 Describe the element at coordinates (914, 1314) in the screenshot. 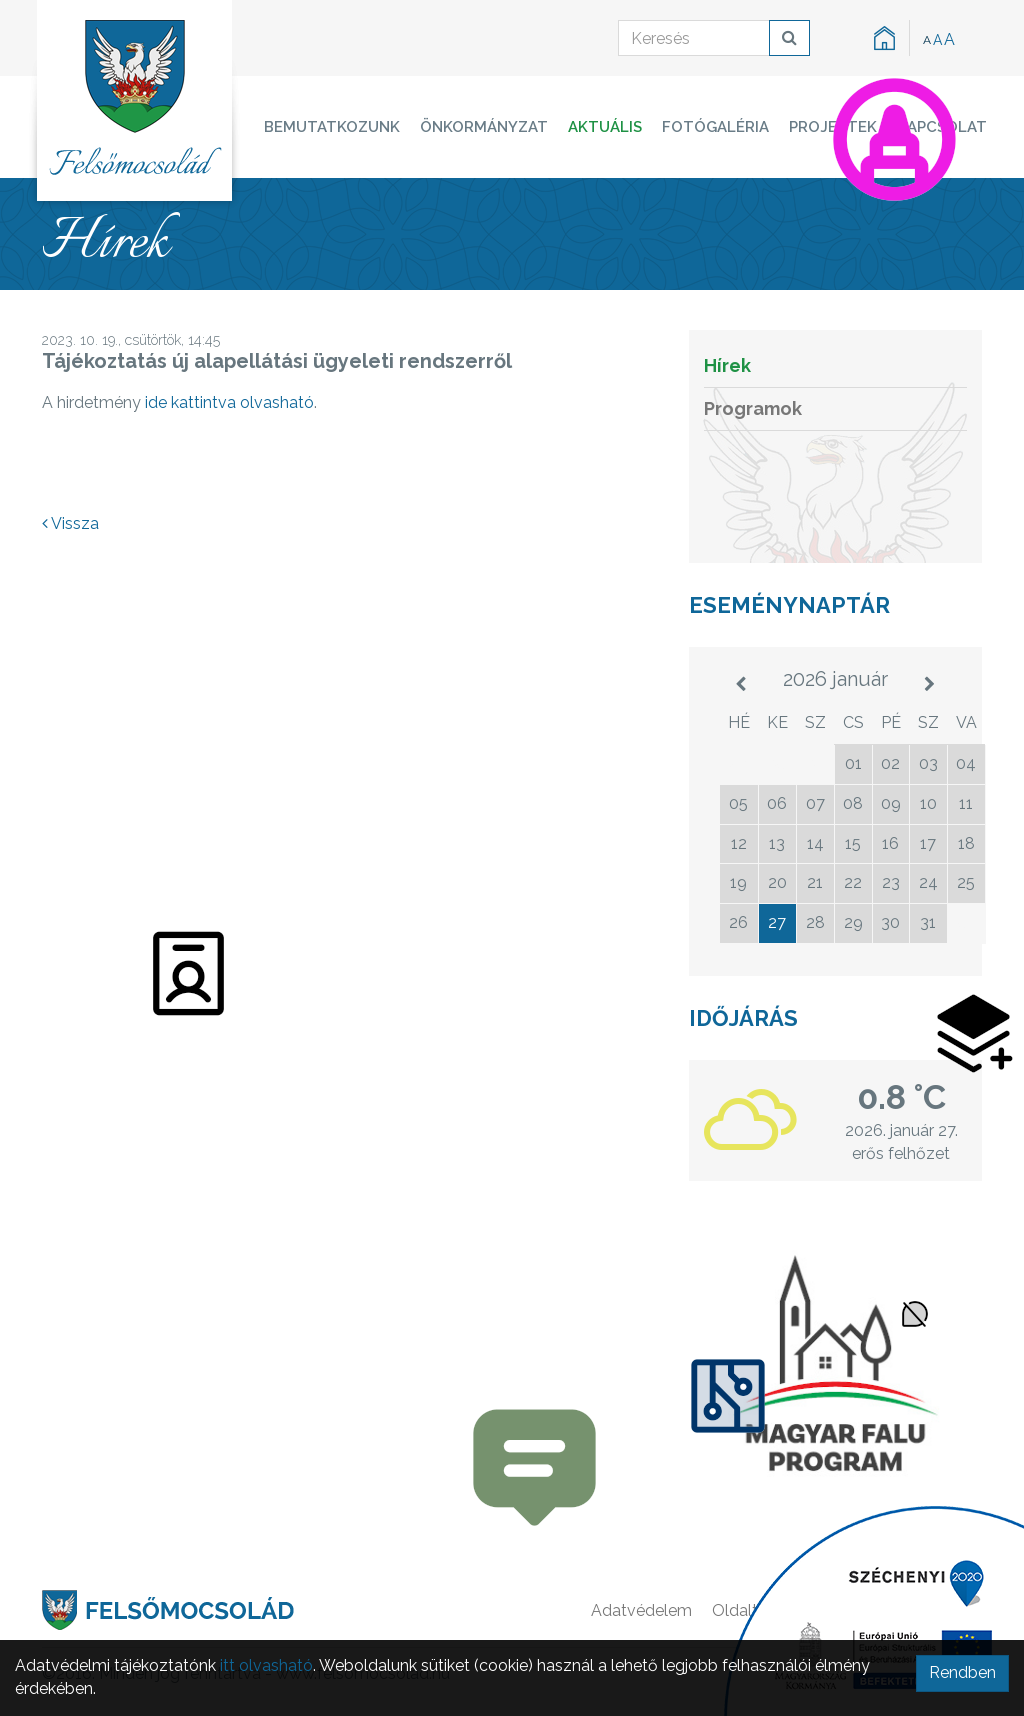

I see `mute or disable chat notifications` at that location.